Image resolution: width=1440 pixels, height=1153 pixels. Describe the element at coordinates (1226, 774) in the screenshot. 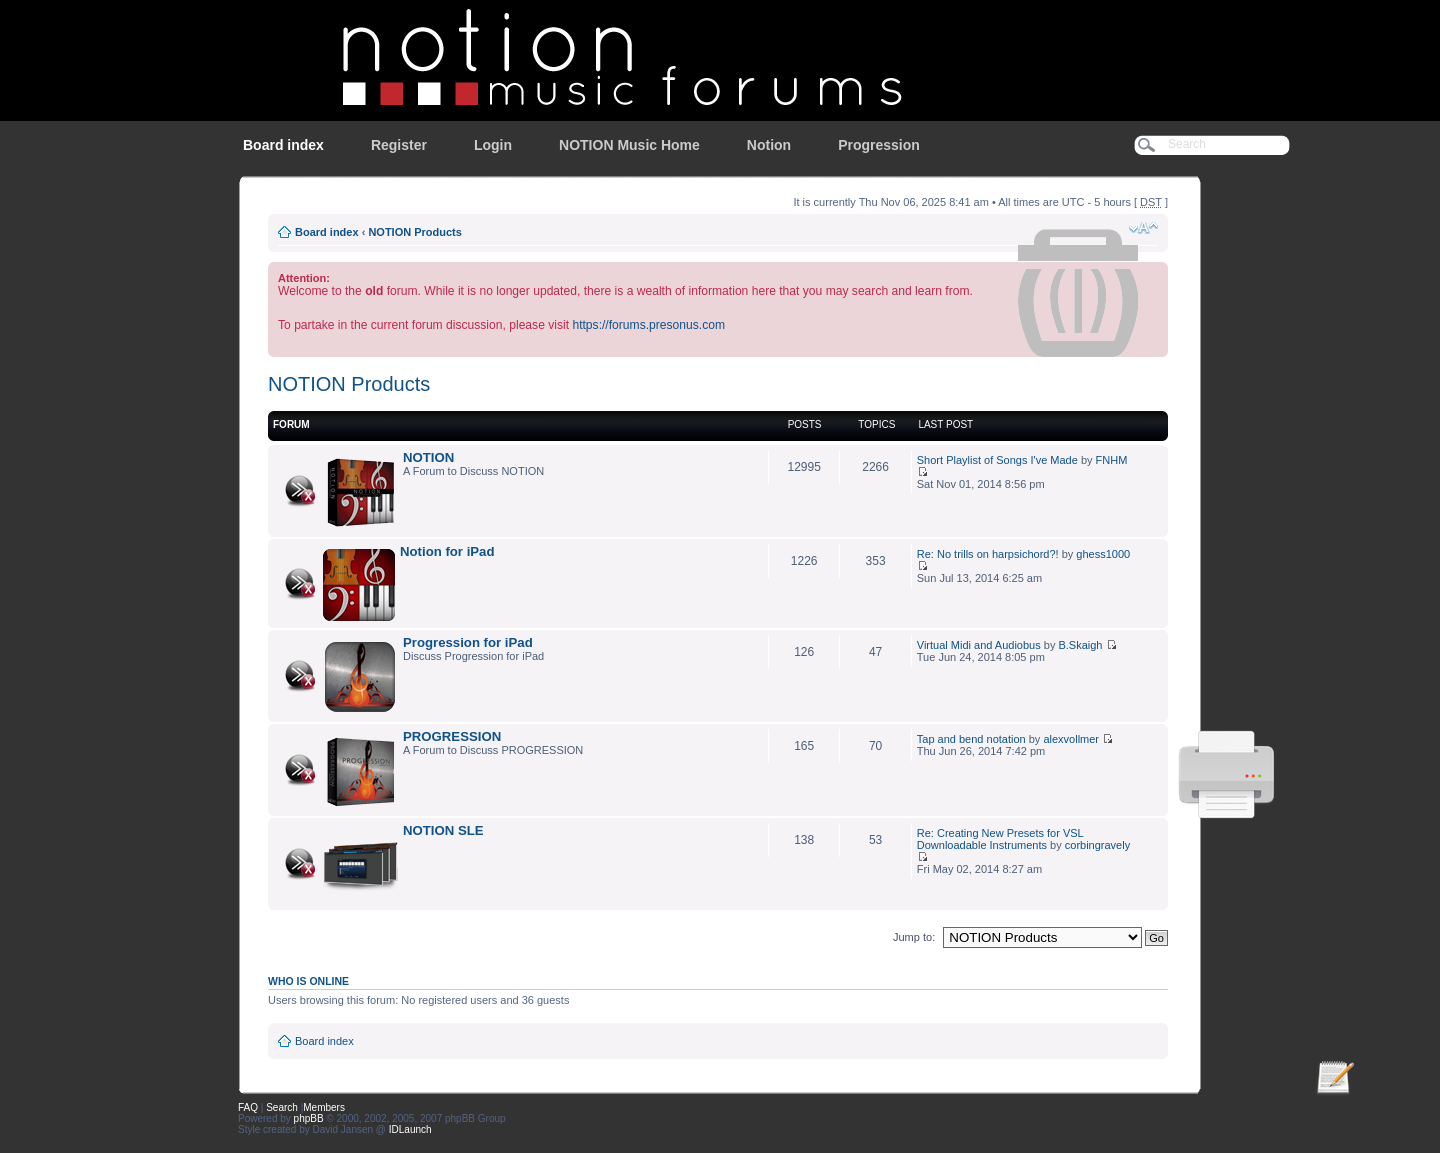

I see `print the current file or document` at that location.